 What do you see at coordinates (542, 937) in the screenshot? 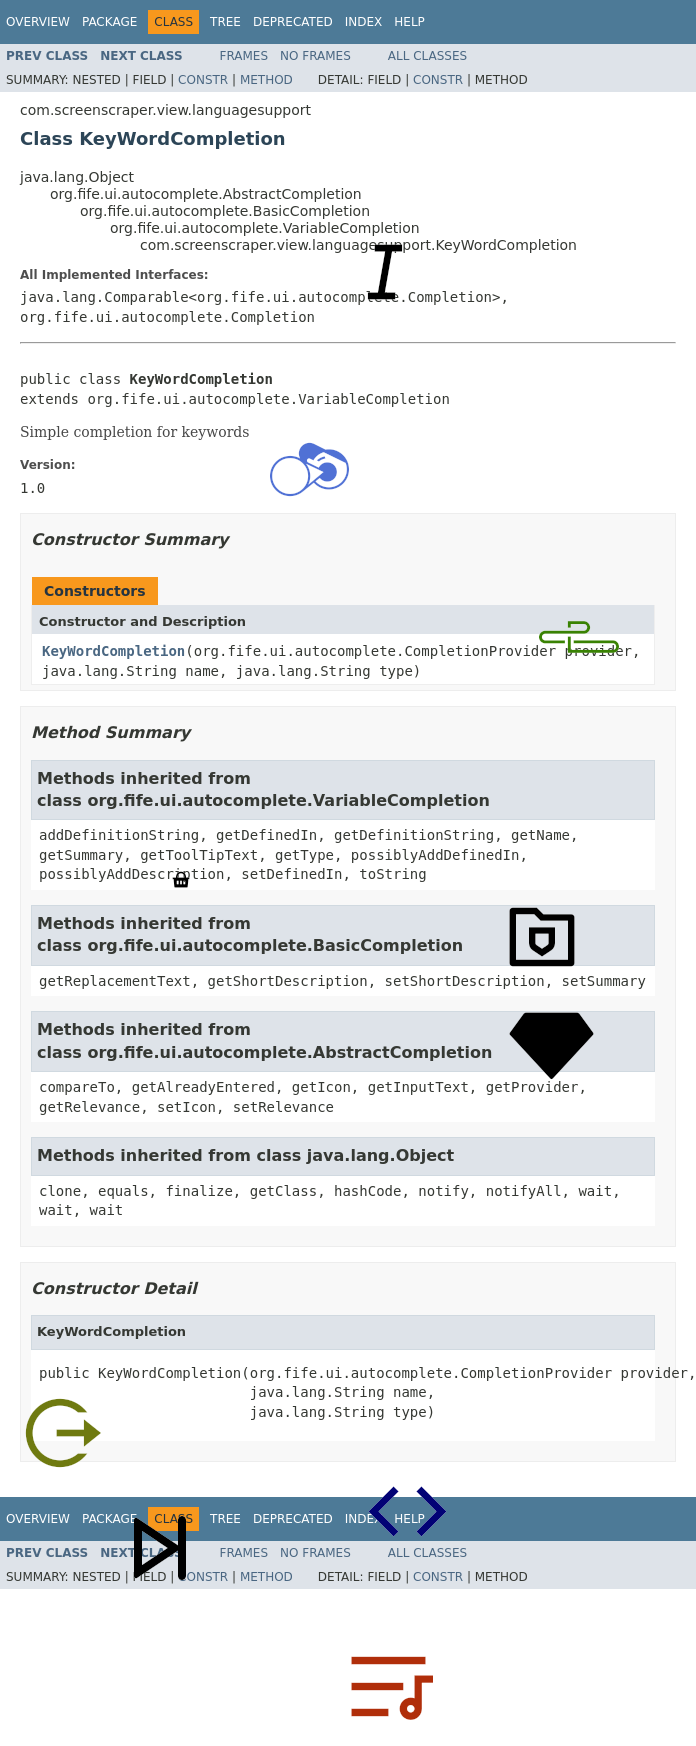
I see `access protected or secure files` at bounding box center [542, 937].